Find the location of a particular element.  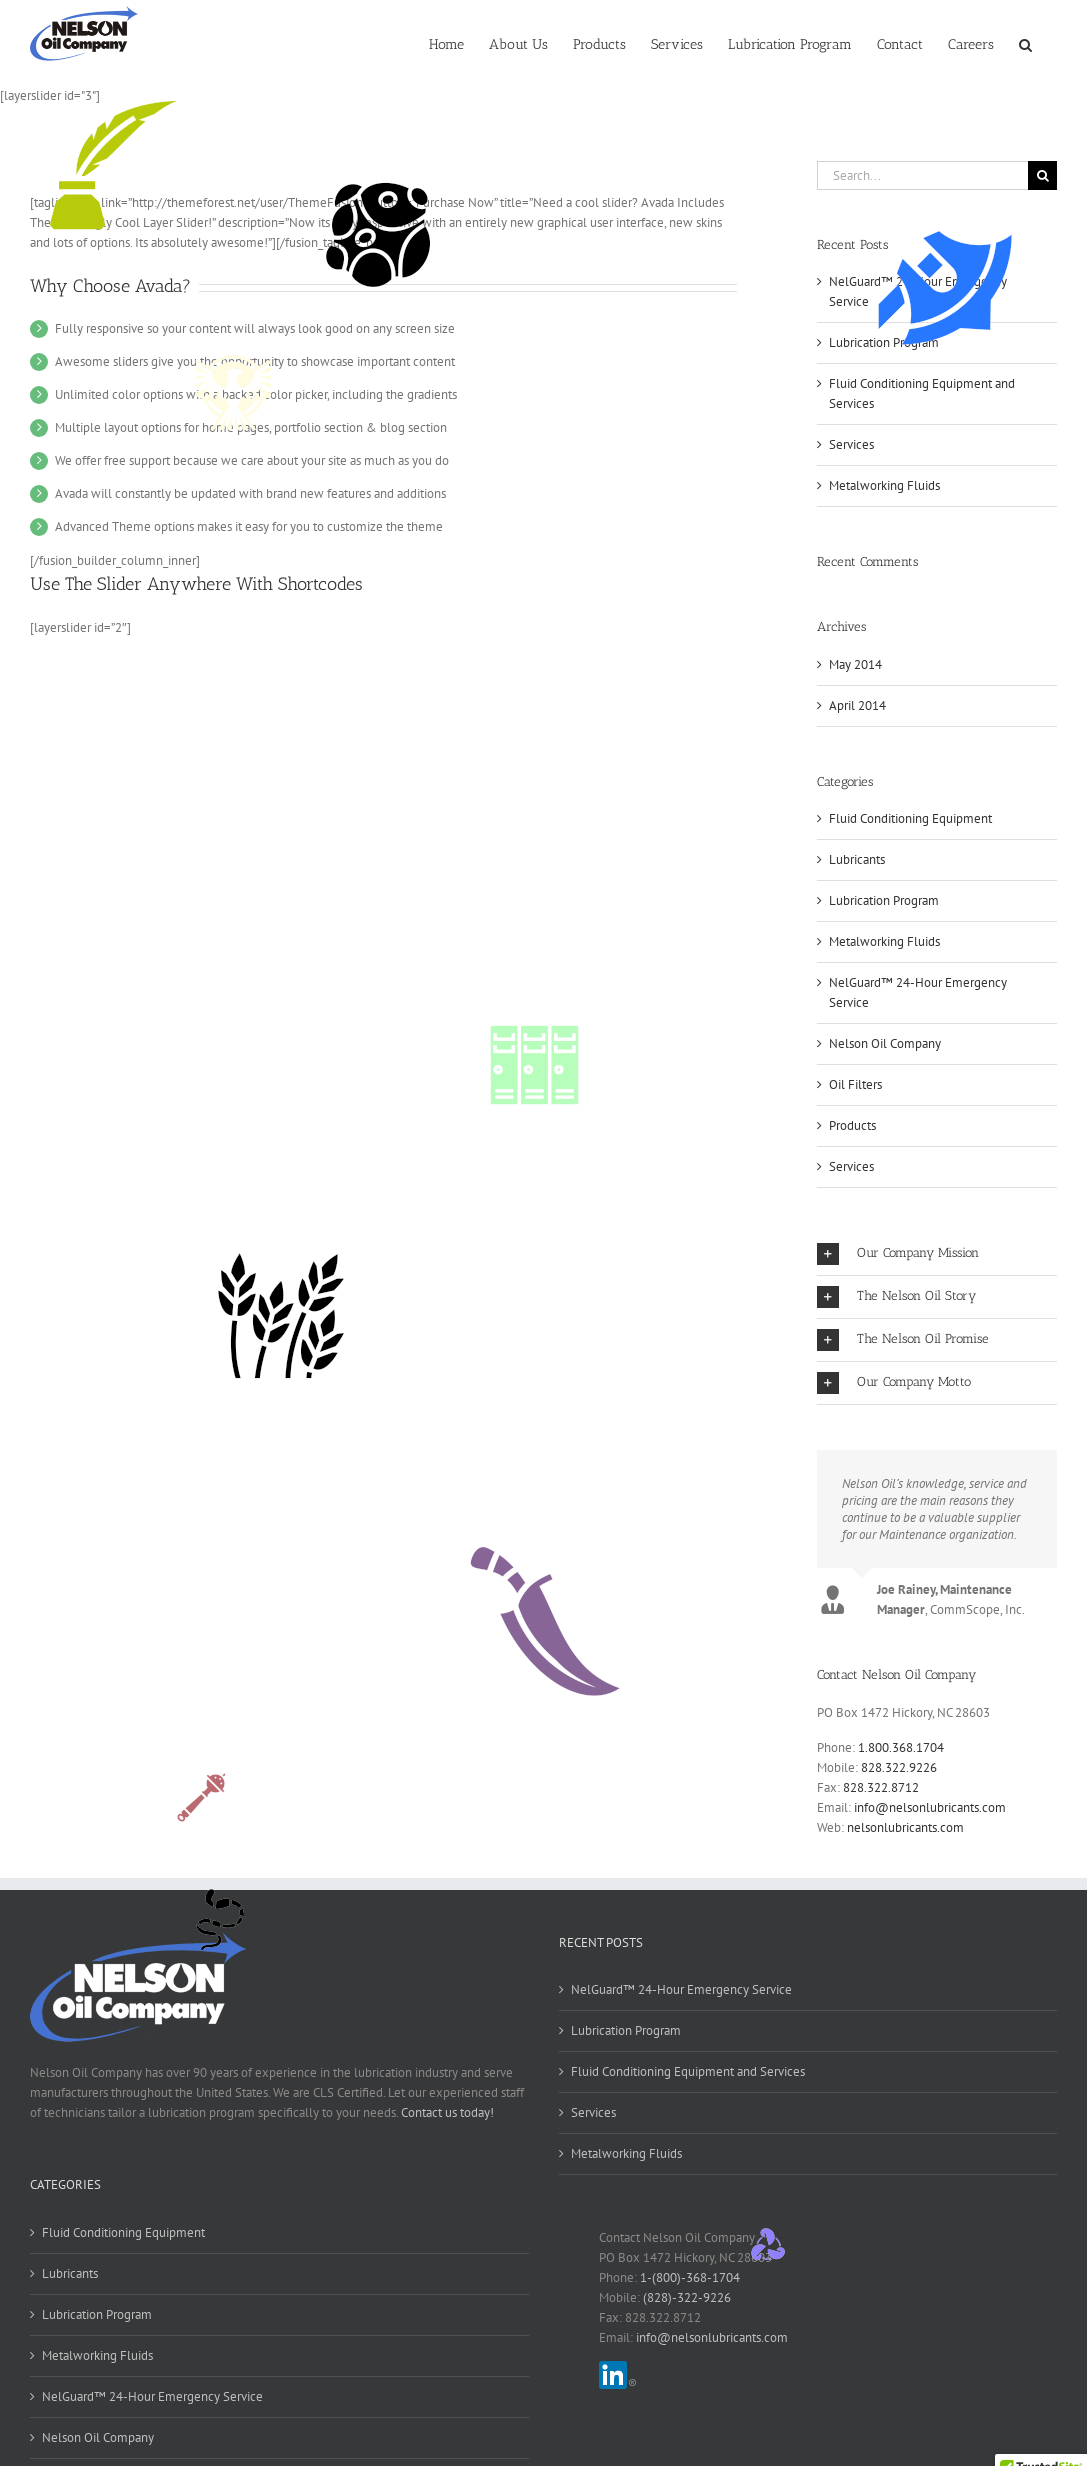

select halberd weapon in game inventory is located at coordinates (945, 295).